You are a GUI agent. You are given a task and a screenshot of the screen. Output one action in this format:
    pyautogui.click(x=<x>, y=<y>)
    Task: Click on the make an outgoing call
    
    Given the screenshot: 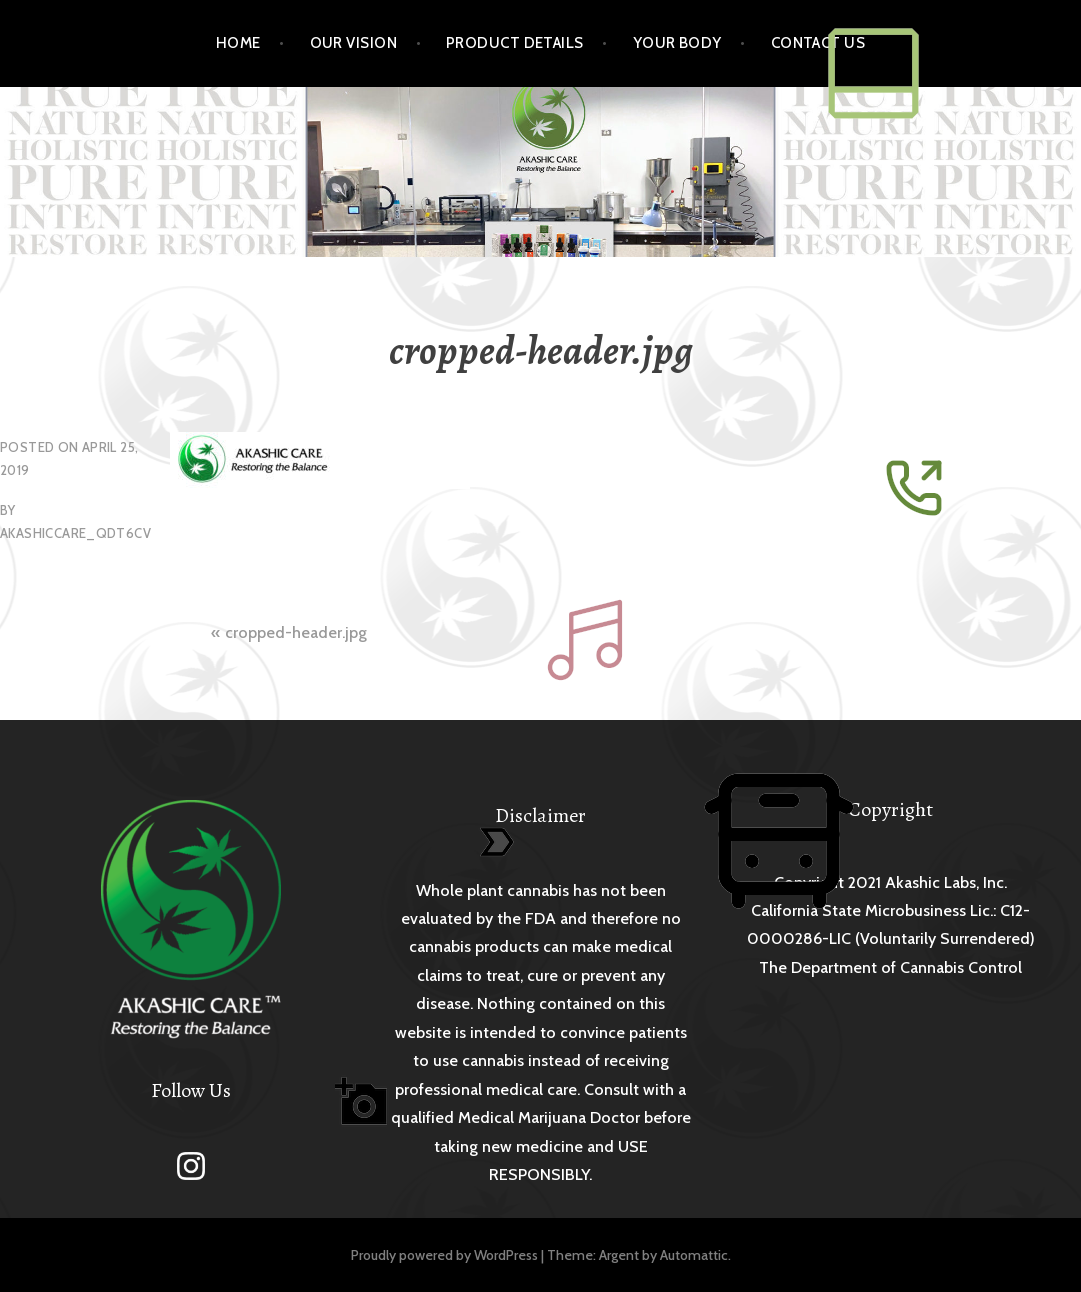 What is the action you would take?
    pyautogui.click(x=914, y=488)
    